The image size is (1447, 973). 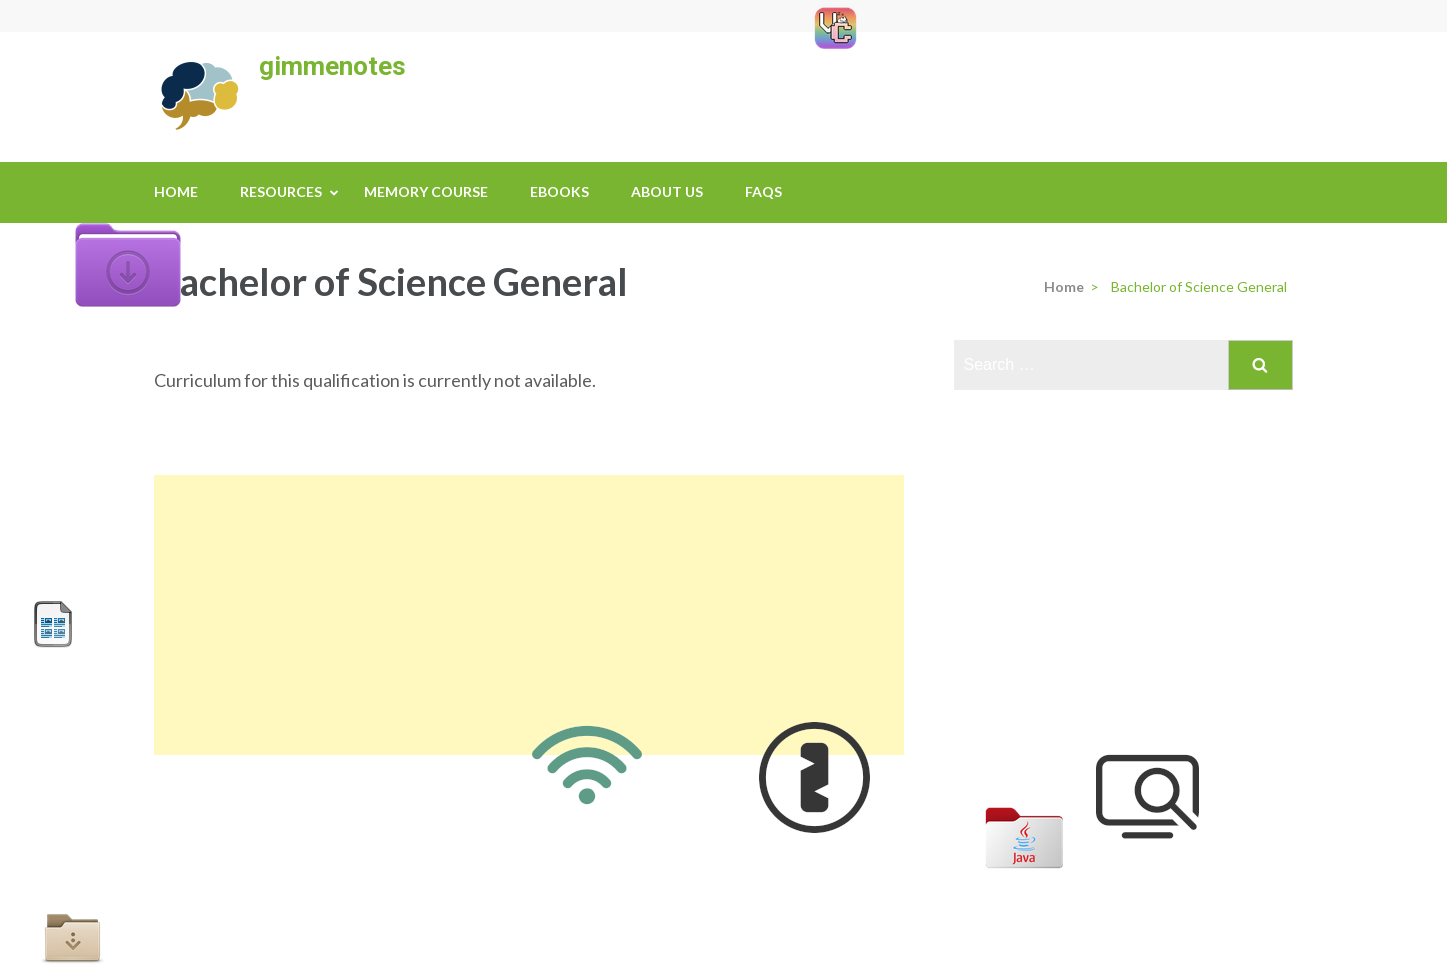 I want to click on open folder containing java project files, so click(x=1024, y=840).